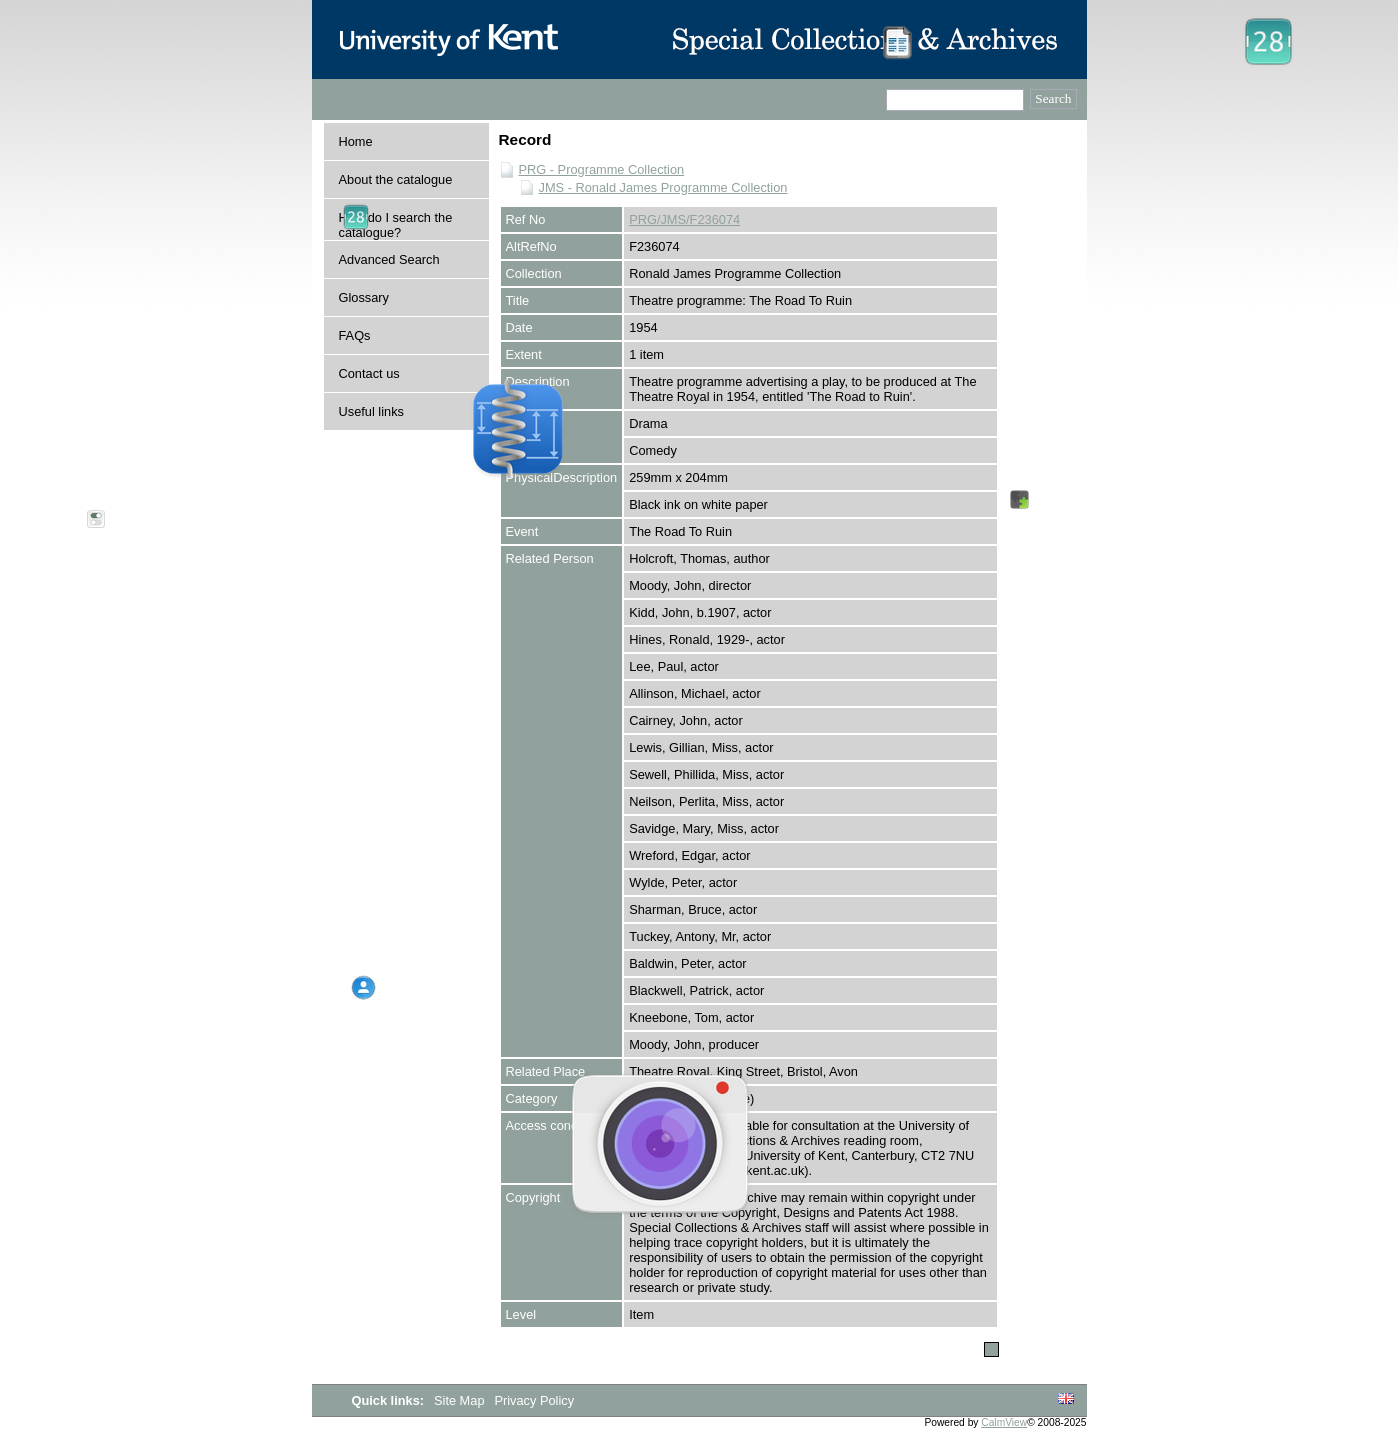 This screenshot has height=1433, width=1398. Describe the element at coordinates (897, 42) in the screenshot. I see `open an opendocument master document file` at that location.